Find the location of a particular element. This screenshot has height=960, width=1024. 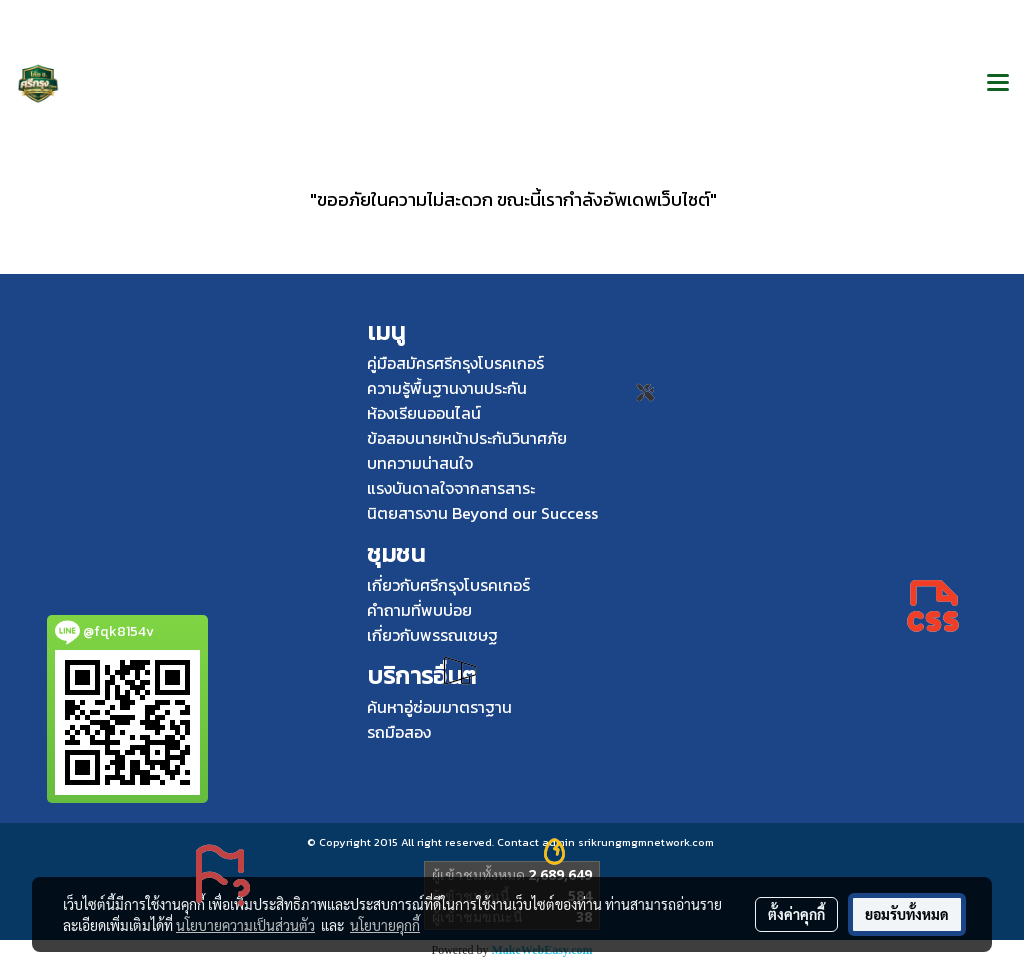

flag content as questionable or uncertain is located at coordinates (220, 873).